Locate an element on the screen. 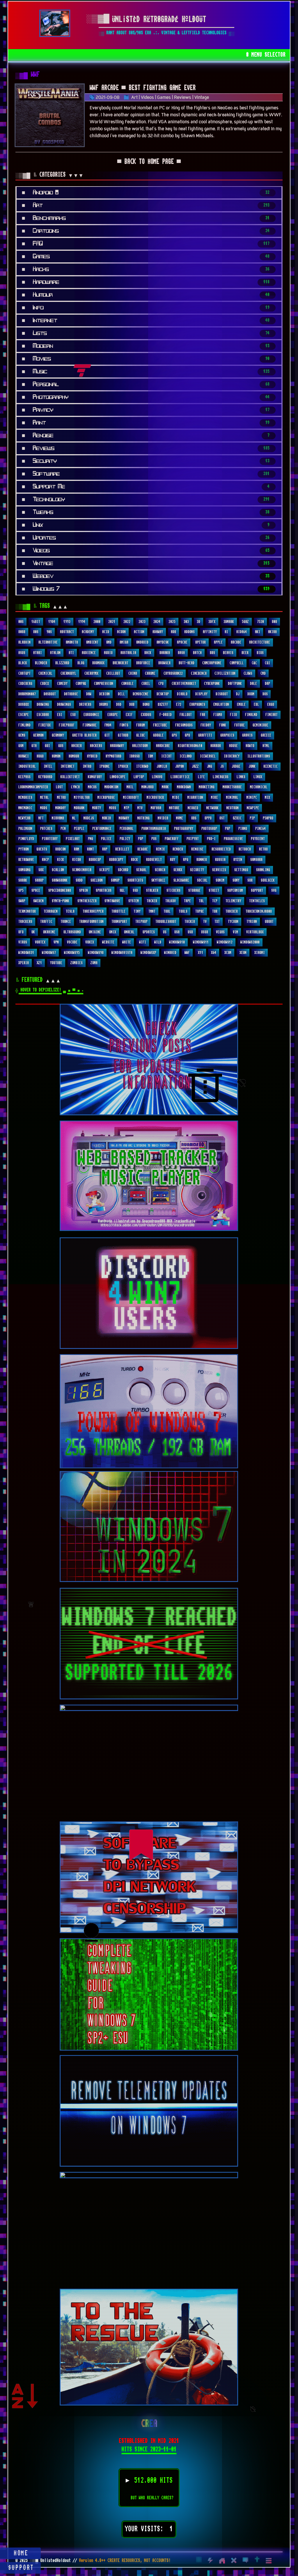  delete selected item is located at coordinates (205, 1085).